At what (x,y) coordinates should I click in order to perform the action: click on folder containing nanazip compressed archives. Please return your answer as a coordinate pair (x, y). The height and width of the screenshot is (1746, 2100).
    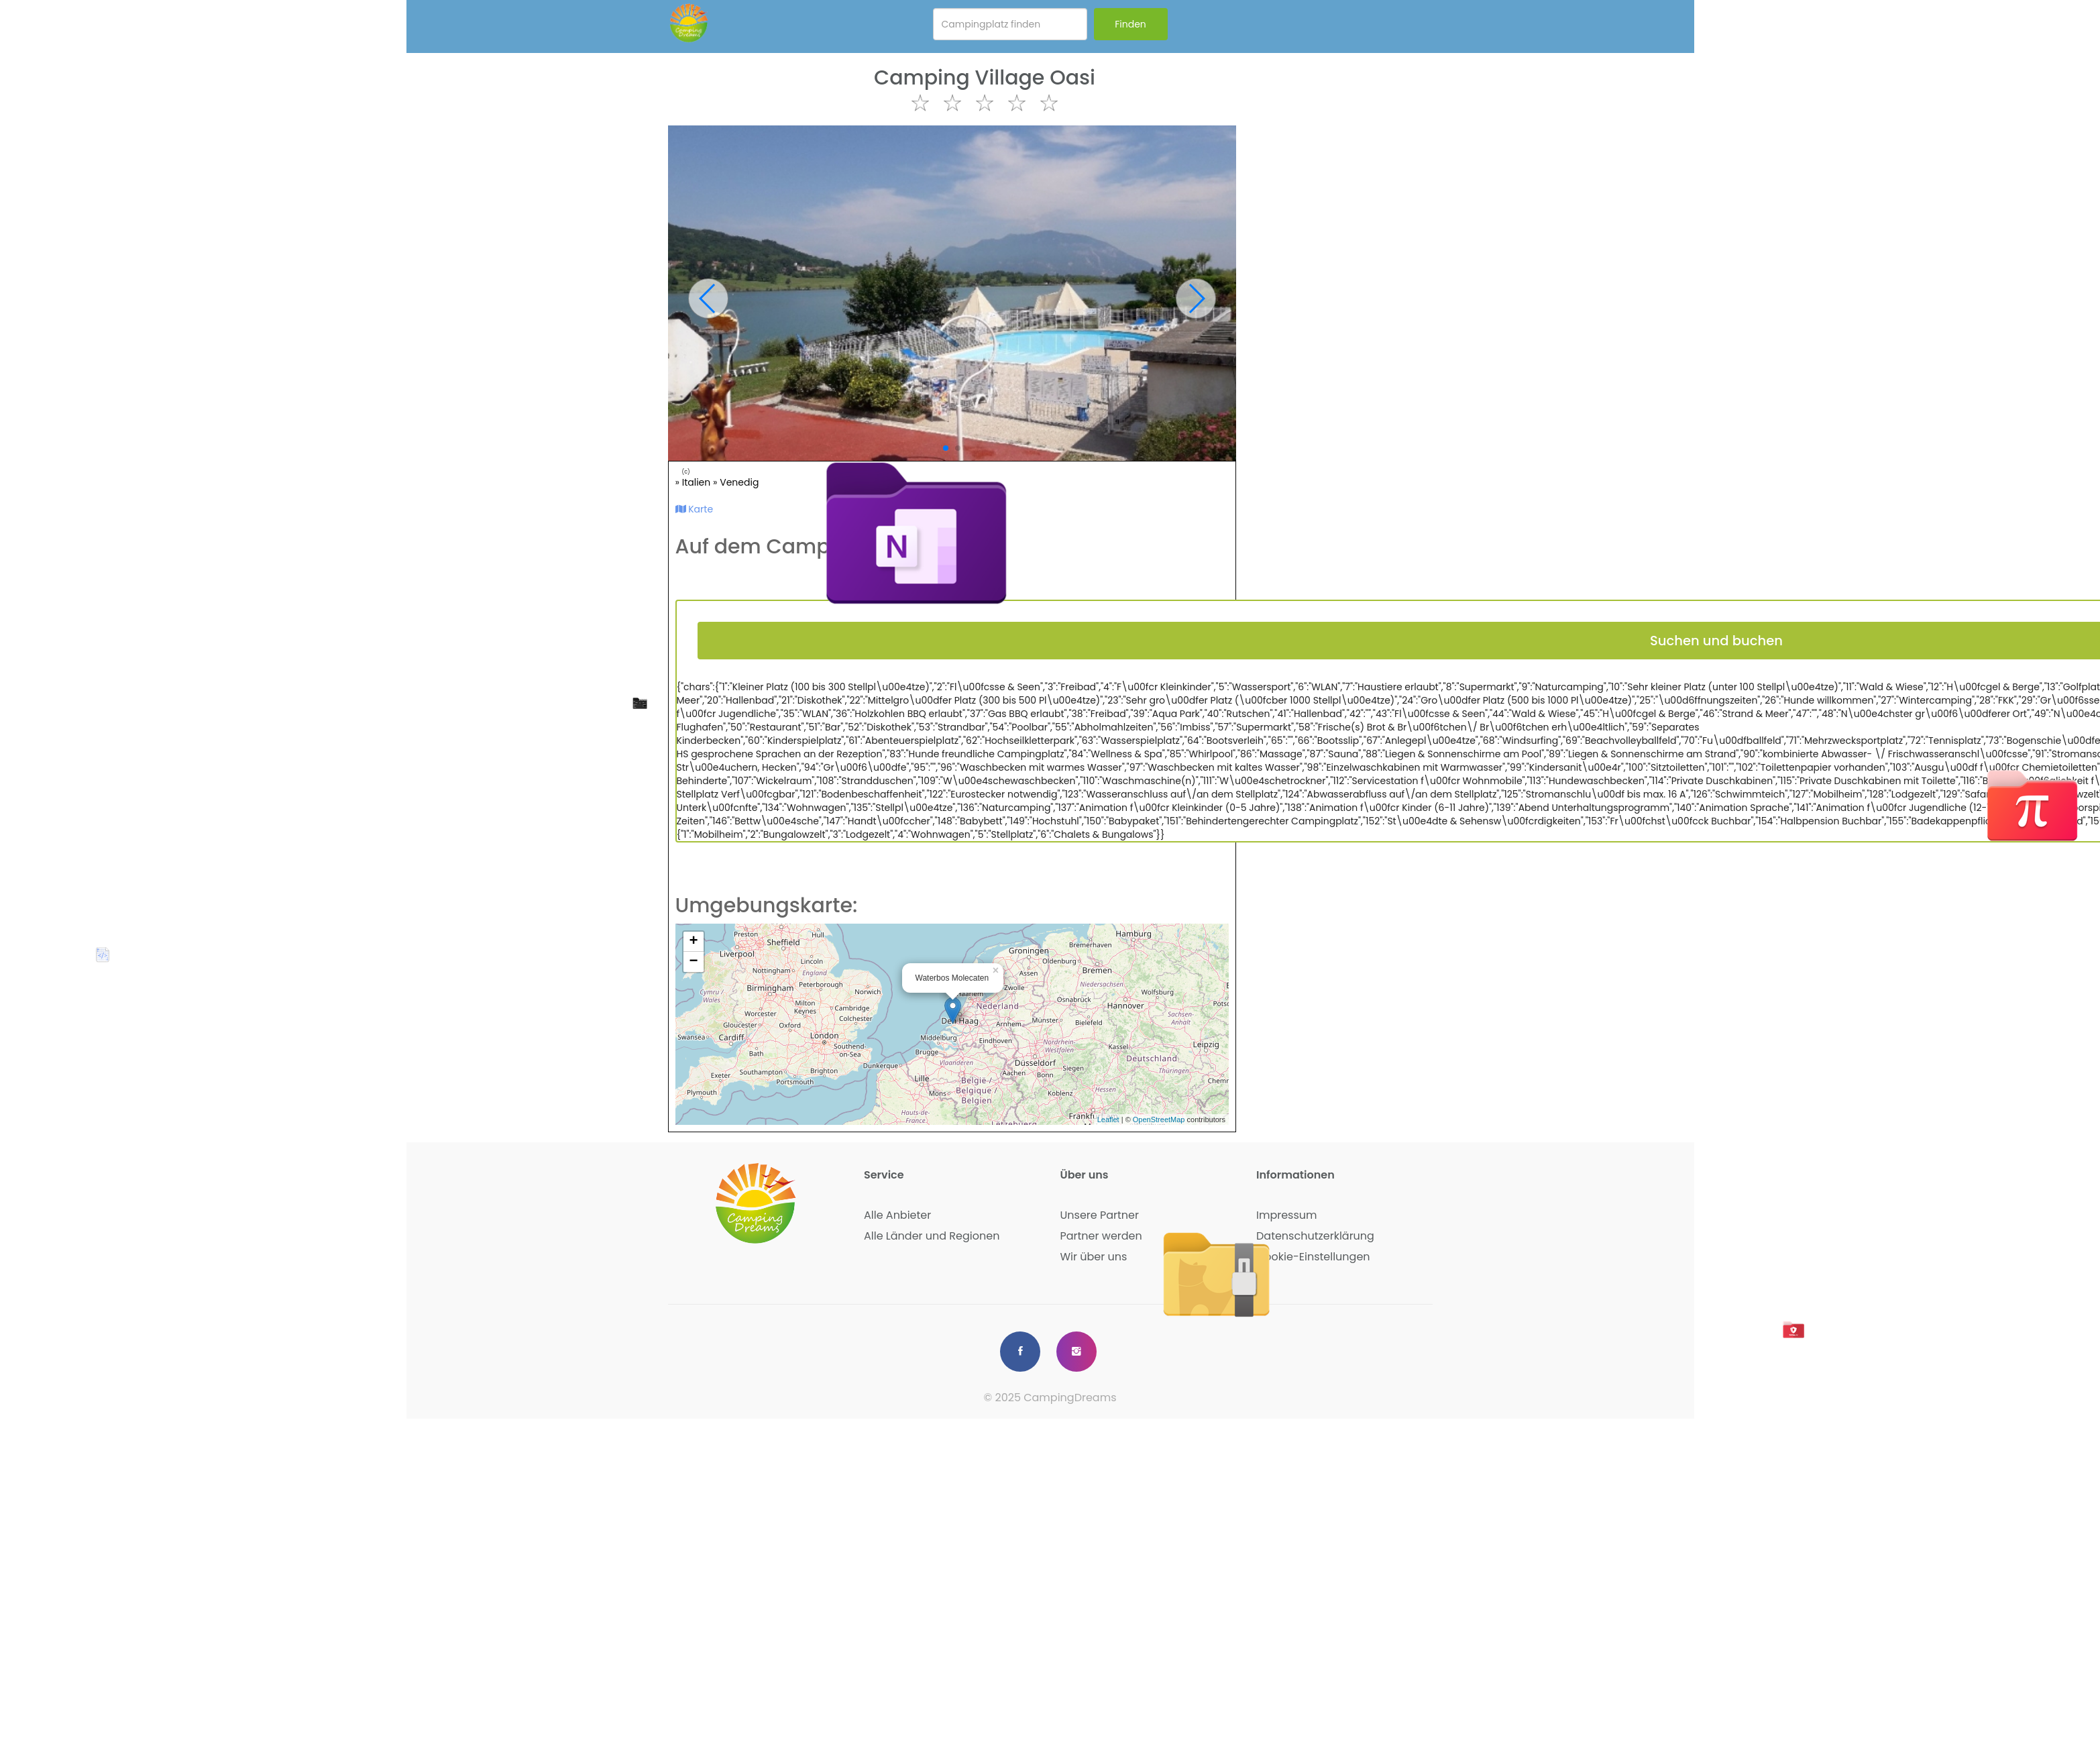
    Looking at the image, I should click on (1216, 1277).